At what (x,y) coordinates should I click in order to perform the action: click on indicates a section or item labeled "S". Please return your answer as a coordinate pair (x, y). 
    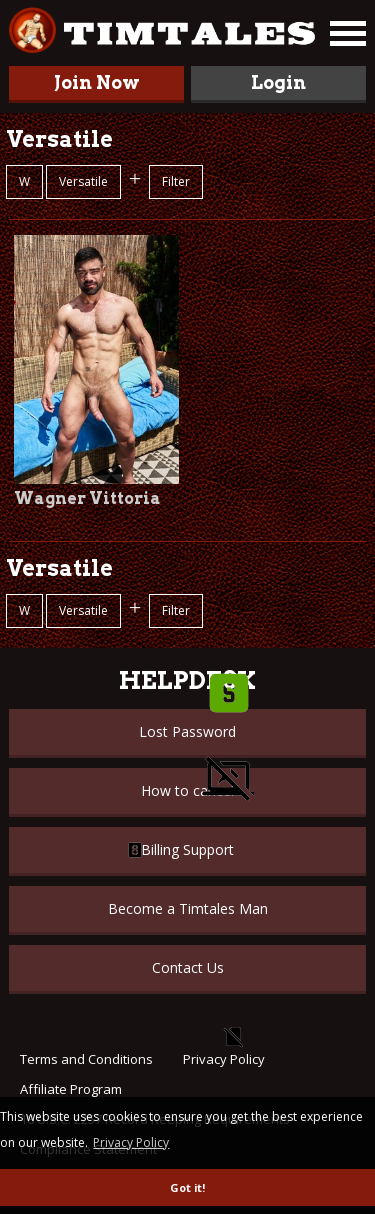
    Looking at the image, I should click on (229, 693).